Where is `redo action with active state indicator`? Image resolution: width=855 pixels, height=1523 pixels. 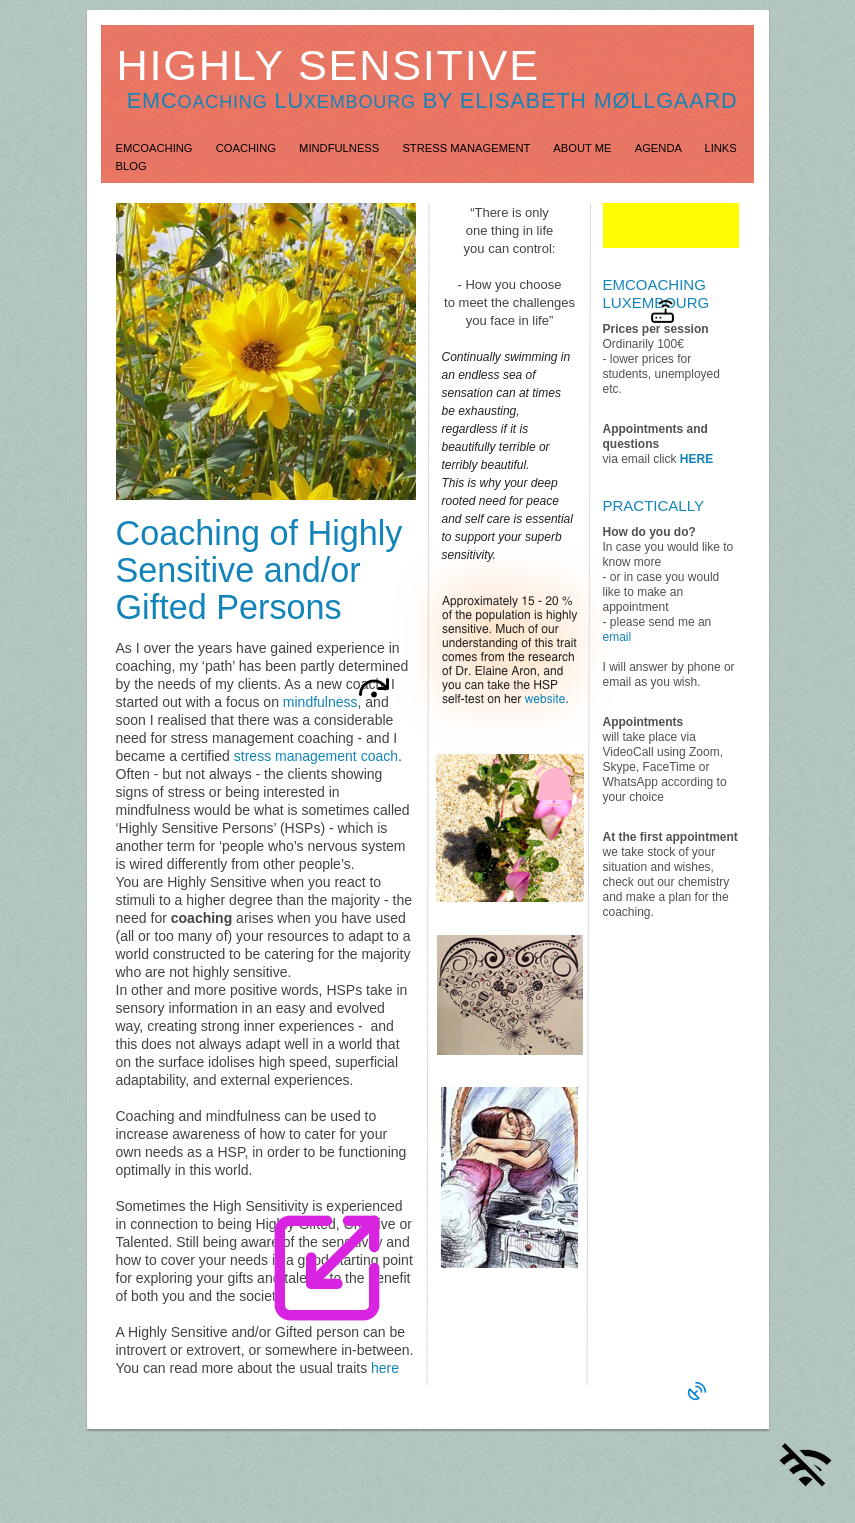
redo action with active state indicator is located at coordinates (374, 687).